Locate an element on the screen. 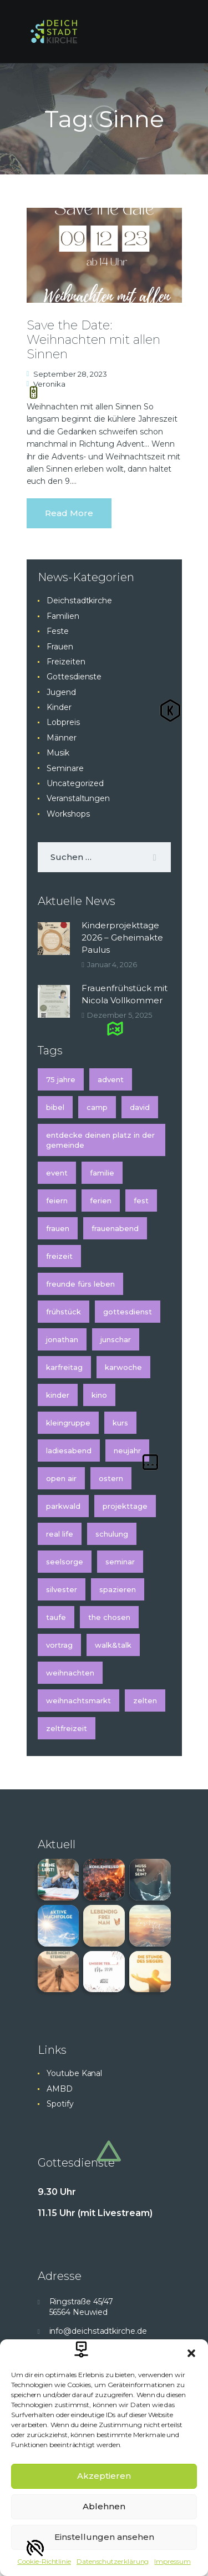  vercel platform logo is located at coordinates (109, 2152).